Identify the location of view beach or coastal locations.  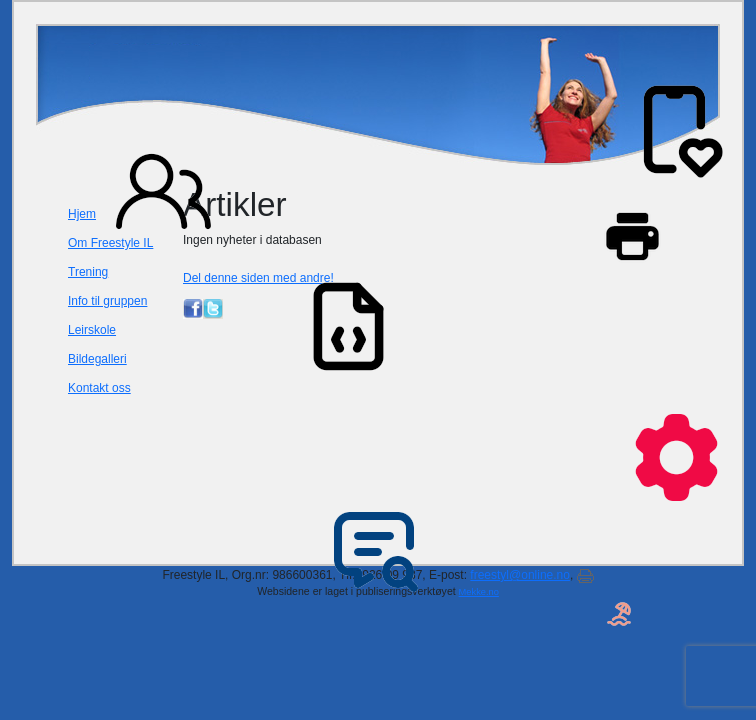
(619, 614).